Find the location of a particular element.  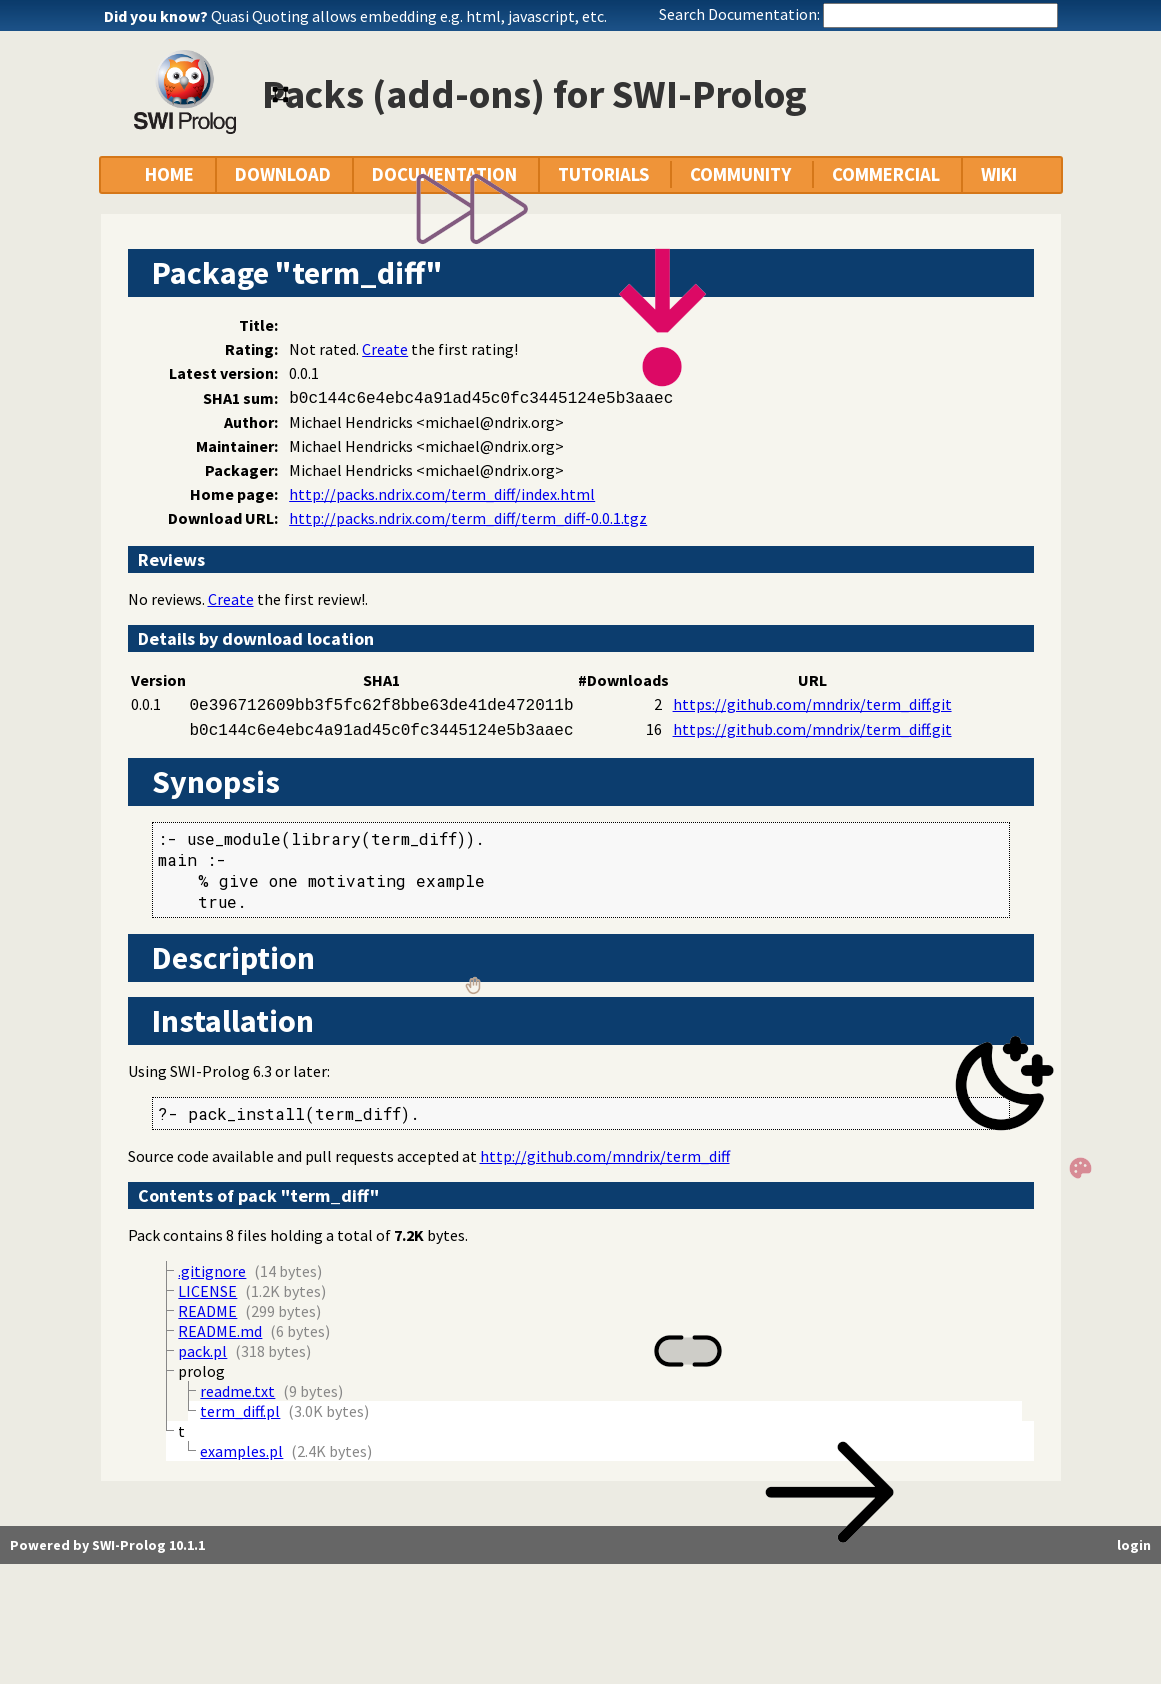

navigate to the next item or page is located at coordinates (830, 1490).